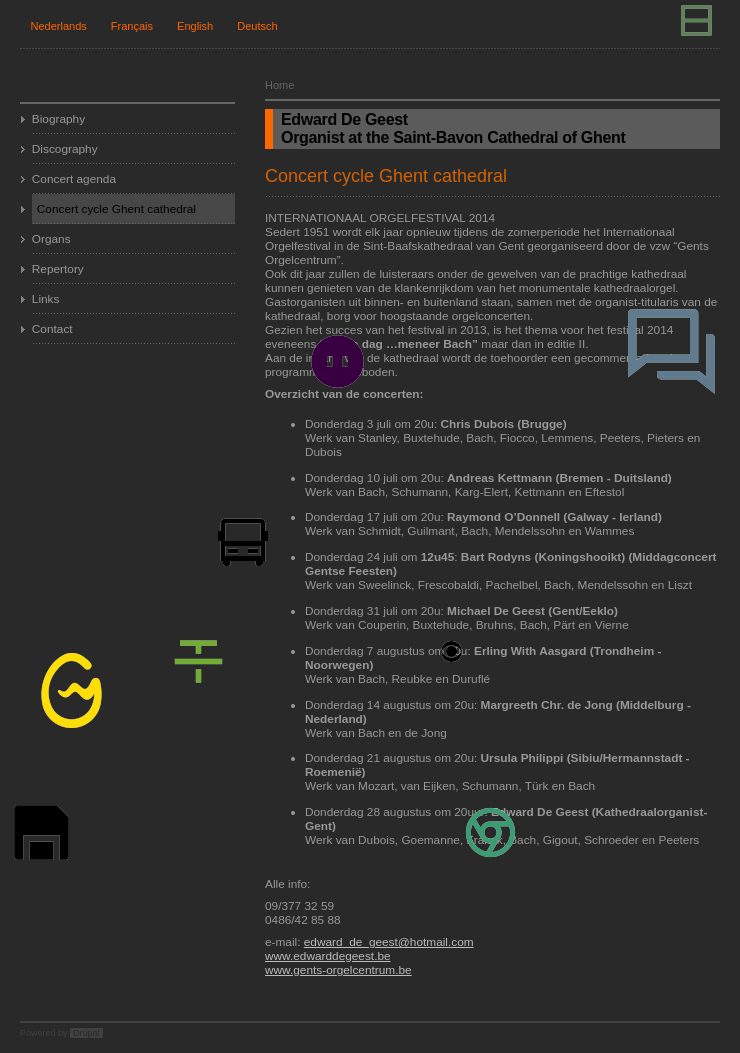 The height and width of the screenshot is (1053, 740). What do you see at coordinates (41, 832) in the screenshot?
I see `save current file or document` at bounding box center [41, 832].